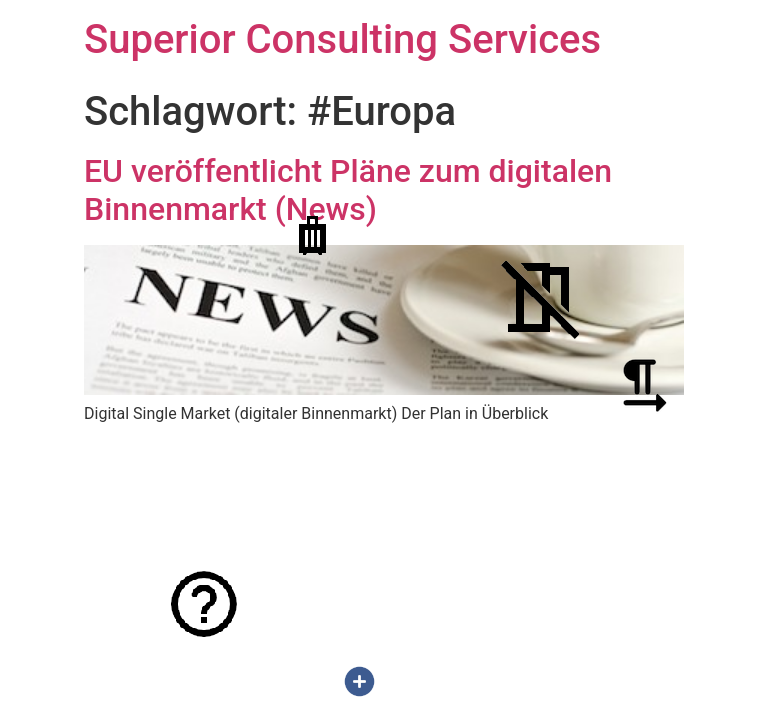 This screenshot has width=768, height=720. What do you see at coordinates (312, 235) in the screenshot?
I see `access travel or trip information` at bounding box center [312, 235].